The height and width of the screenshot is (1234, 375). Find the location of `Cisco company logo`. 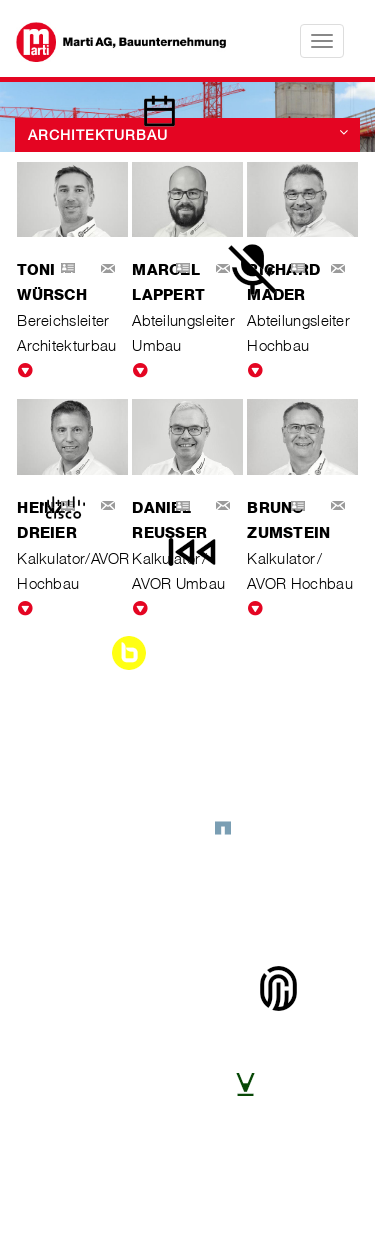

Cisco company logo is located at coordinates (63, 507).